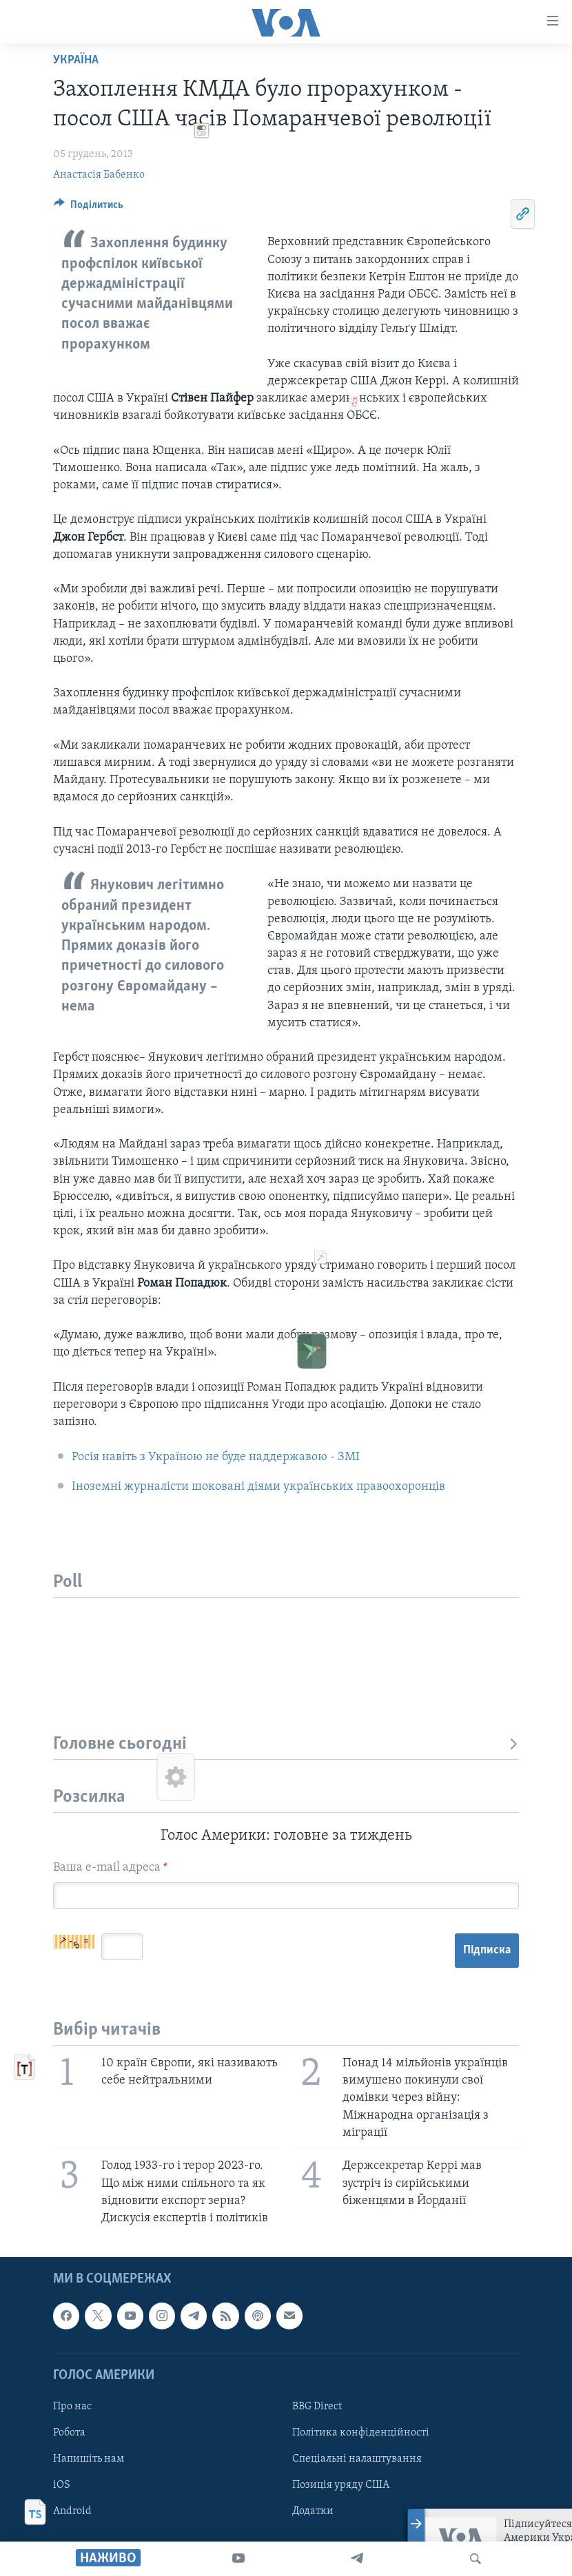  I want to click on a makefile or build configuration file, so click(320, 1257).